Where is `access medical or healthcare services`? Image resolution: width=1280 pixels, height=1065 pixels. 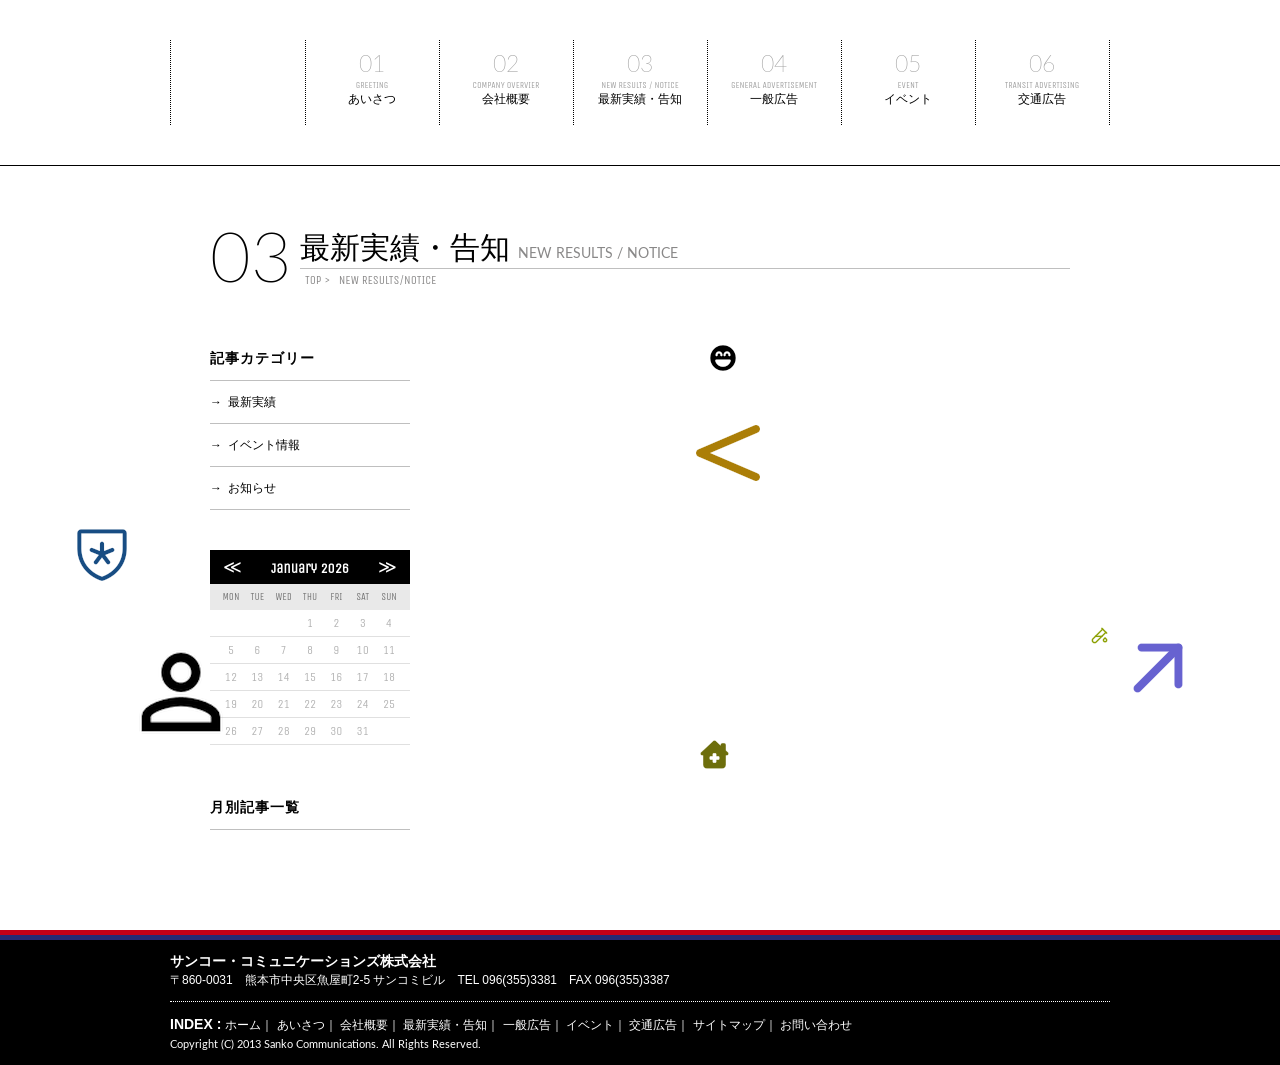
access medical or healthcare services is located at coordinates (714, 754).